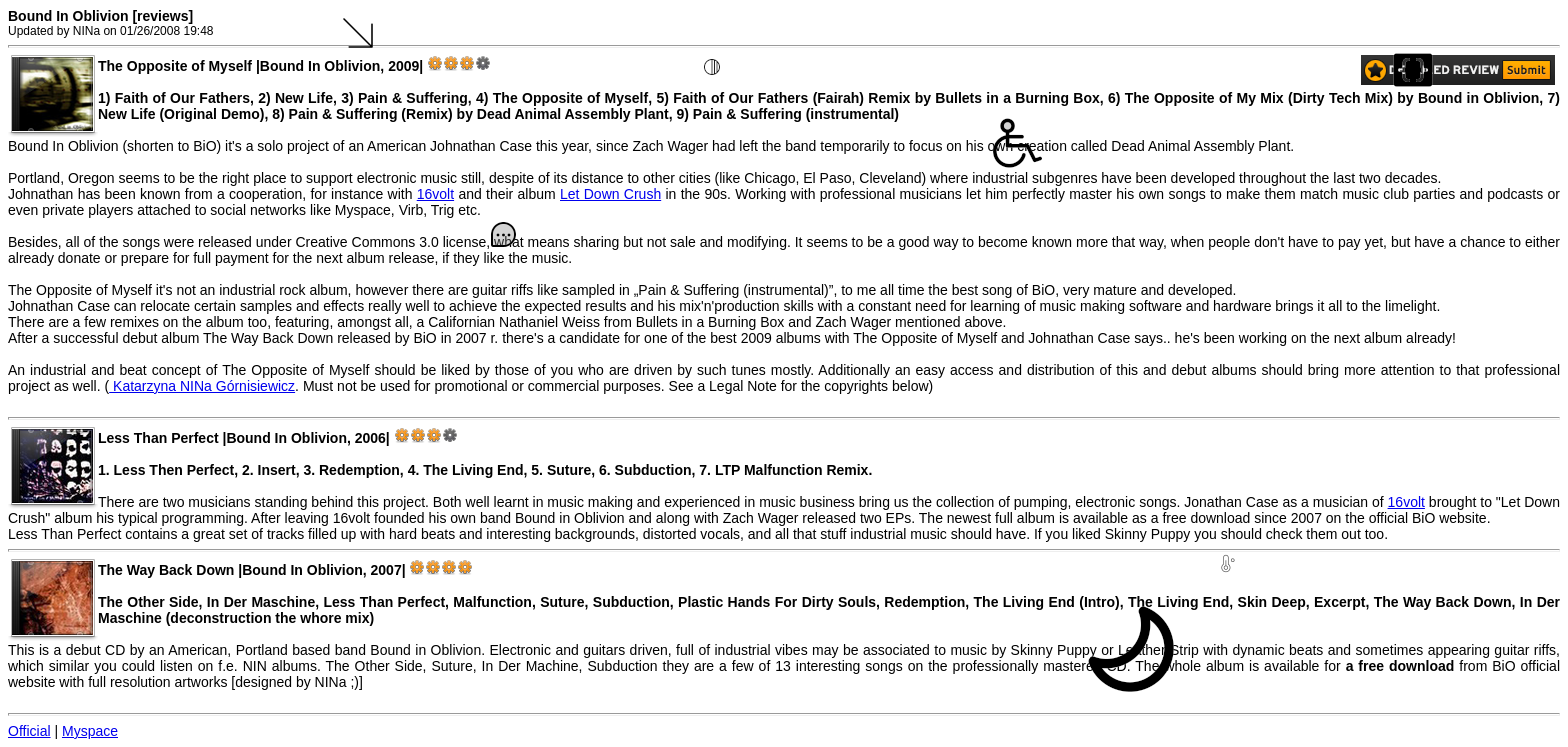 The image size is (1568, 747). What do you see at coordinates (712, 67) in the screenshot?
I see `adjust display contrast settings` at bounding box center [712, 67].